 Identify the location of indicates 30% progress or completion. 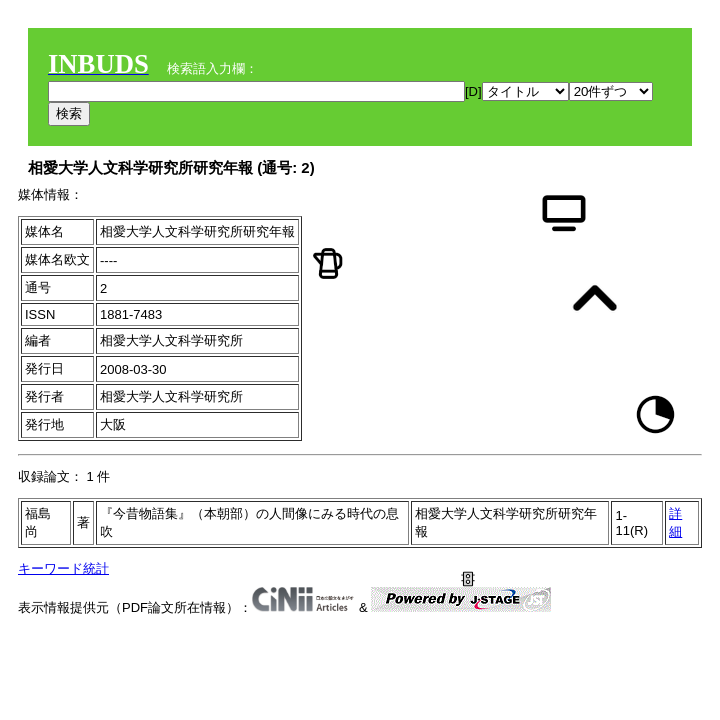
(655, 414).